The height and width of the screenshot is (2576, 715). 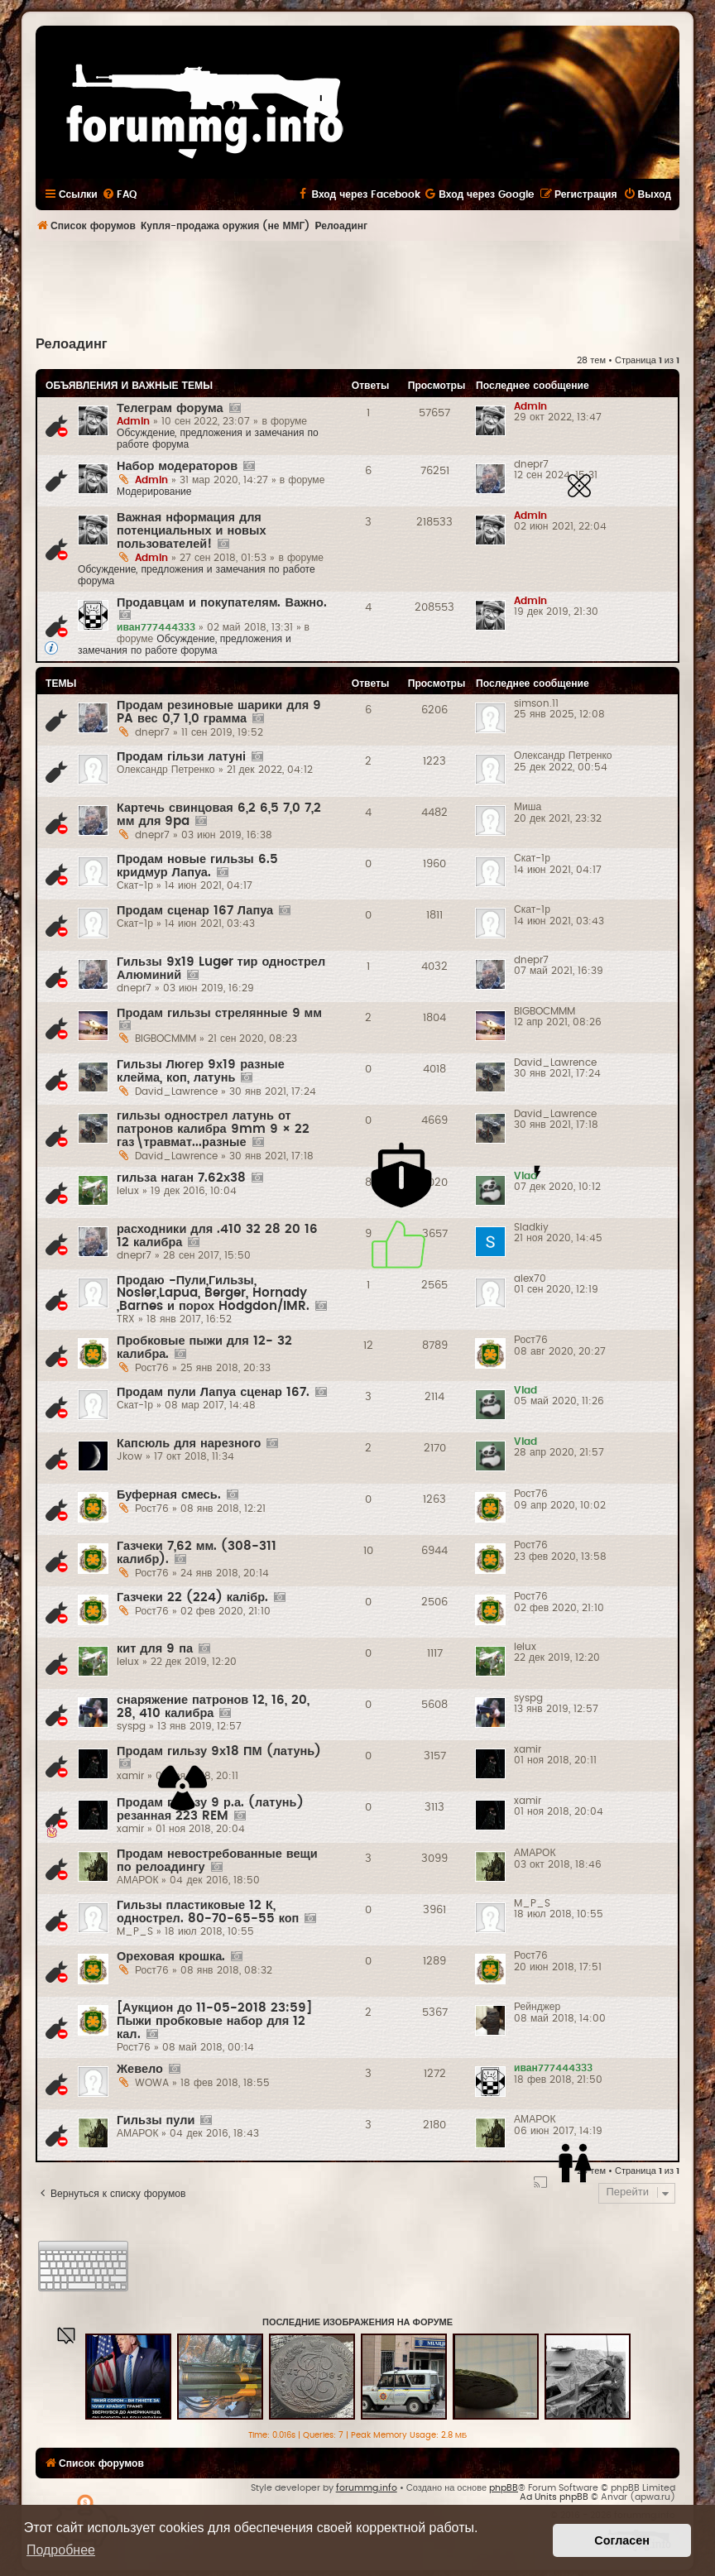 I want to click on connect or manage keyboard input device, so click(x=83, y=2266).